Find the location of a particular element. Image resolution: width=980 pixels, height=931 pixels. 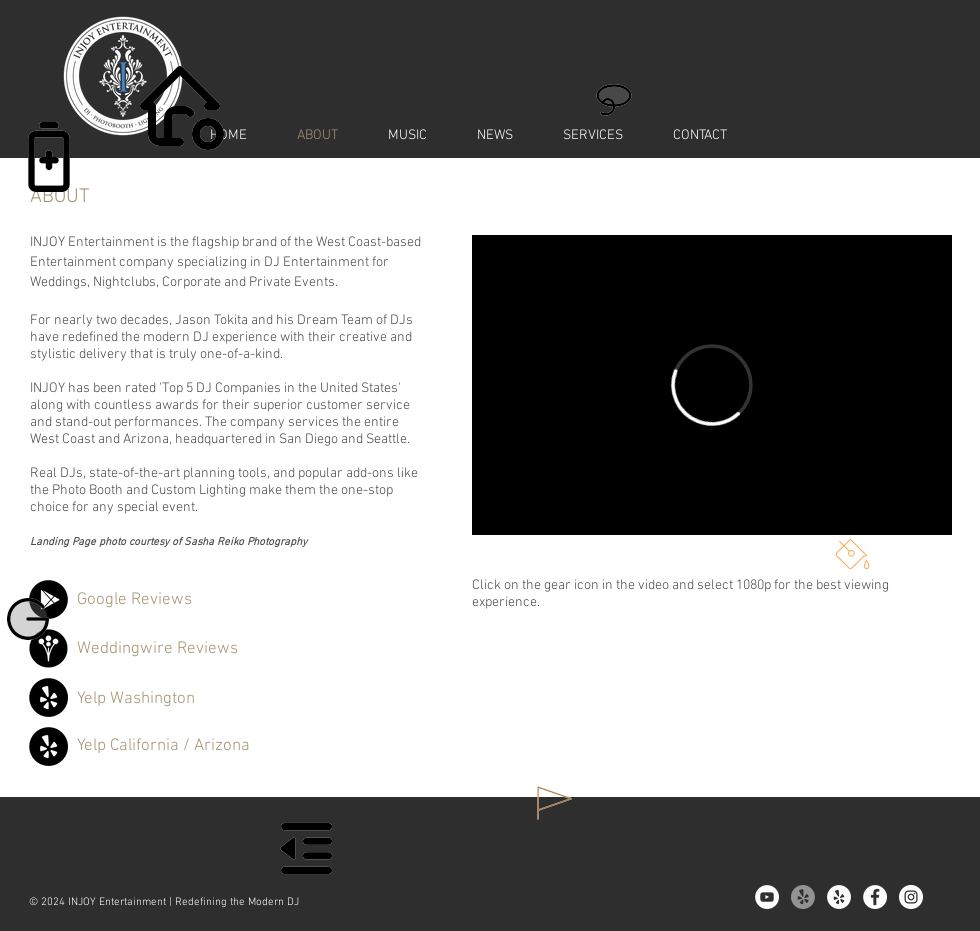

decrease text indentation is located at coordinates (306, 848).